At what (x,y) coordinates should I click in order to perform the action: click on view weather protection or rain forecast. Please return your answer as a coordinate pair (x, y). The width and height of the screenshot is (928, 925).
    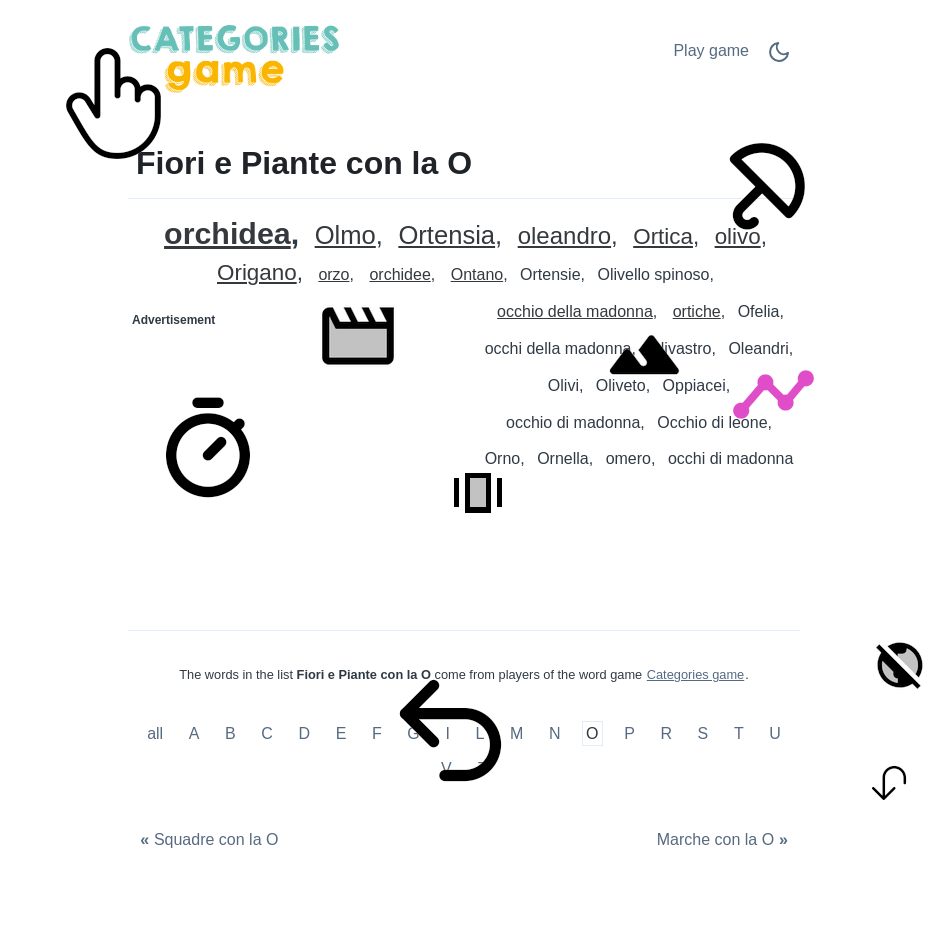
    Looking at the image, I should click on (766, 181).